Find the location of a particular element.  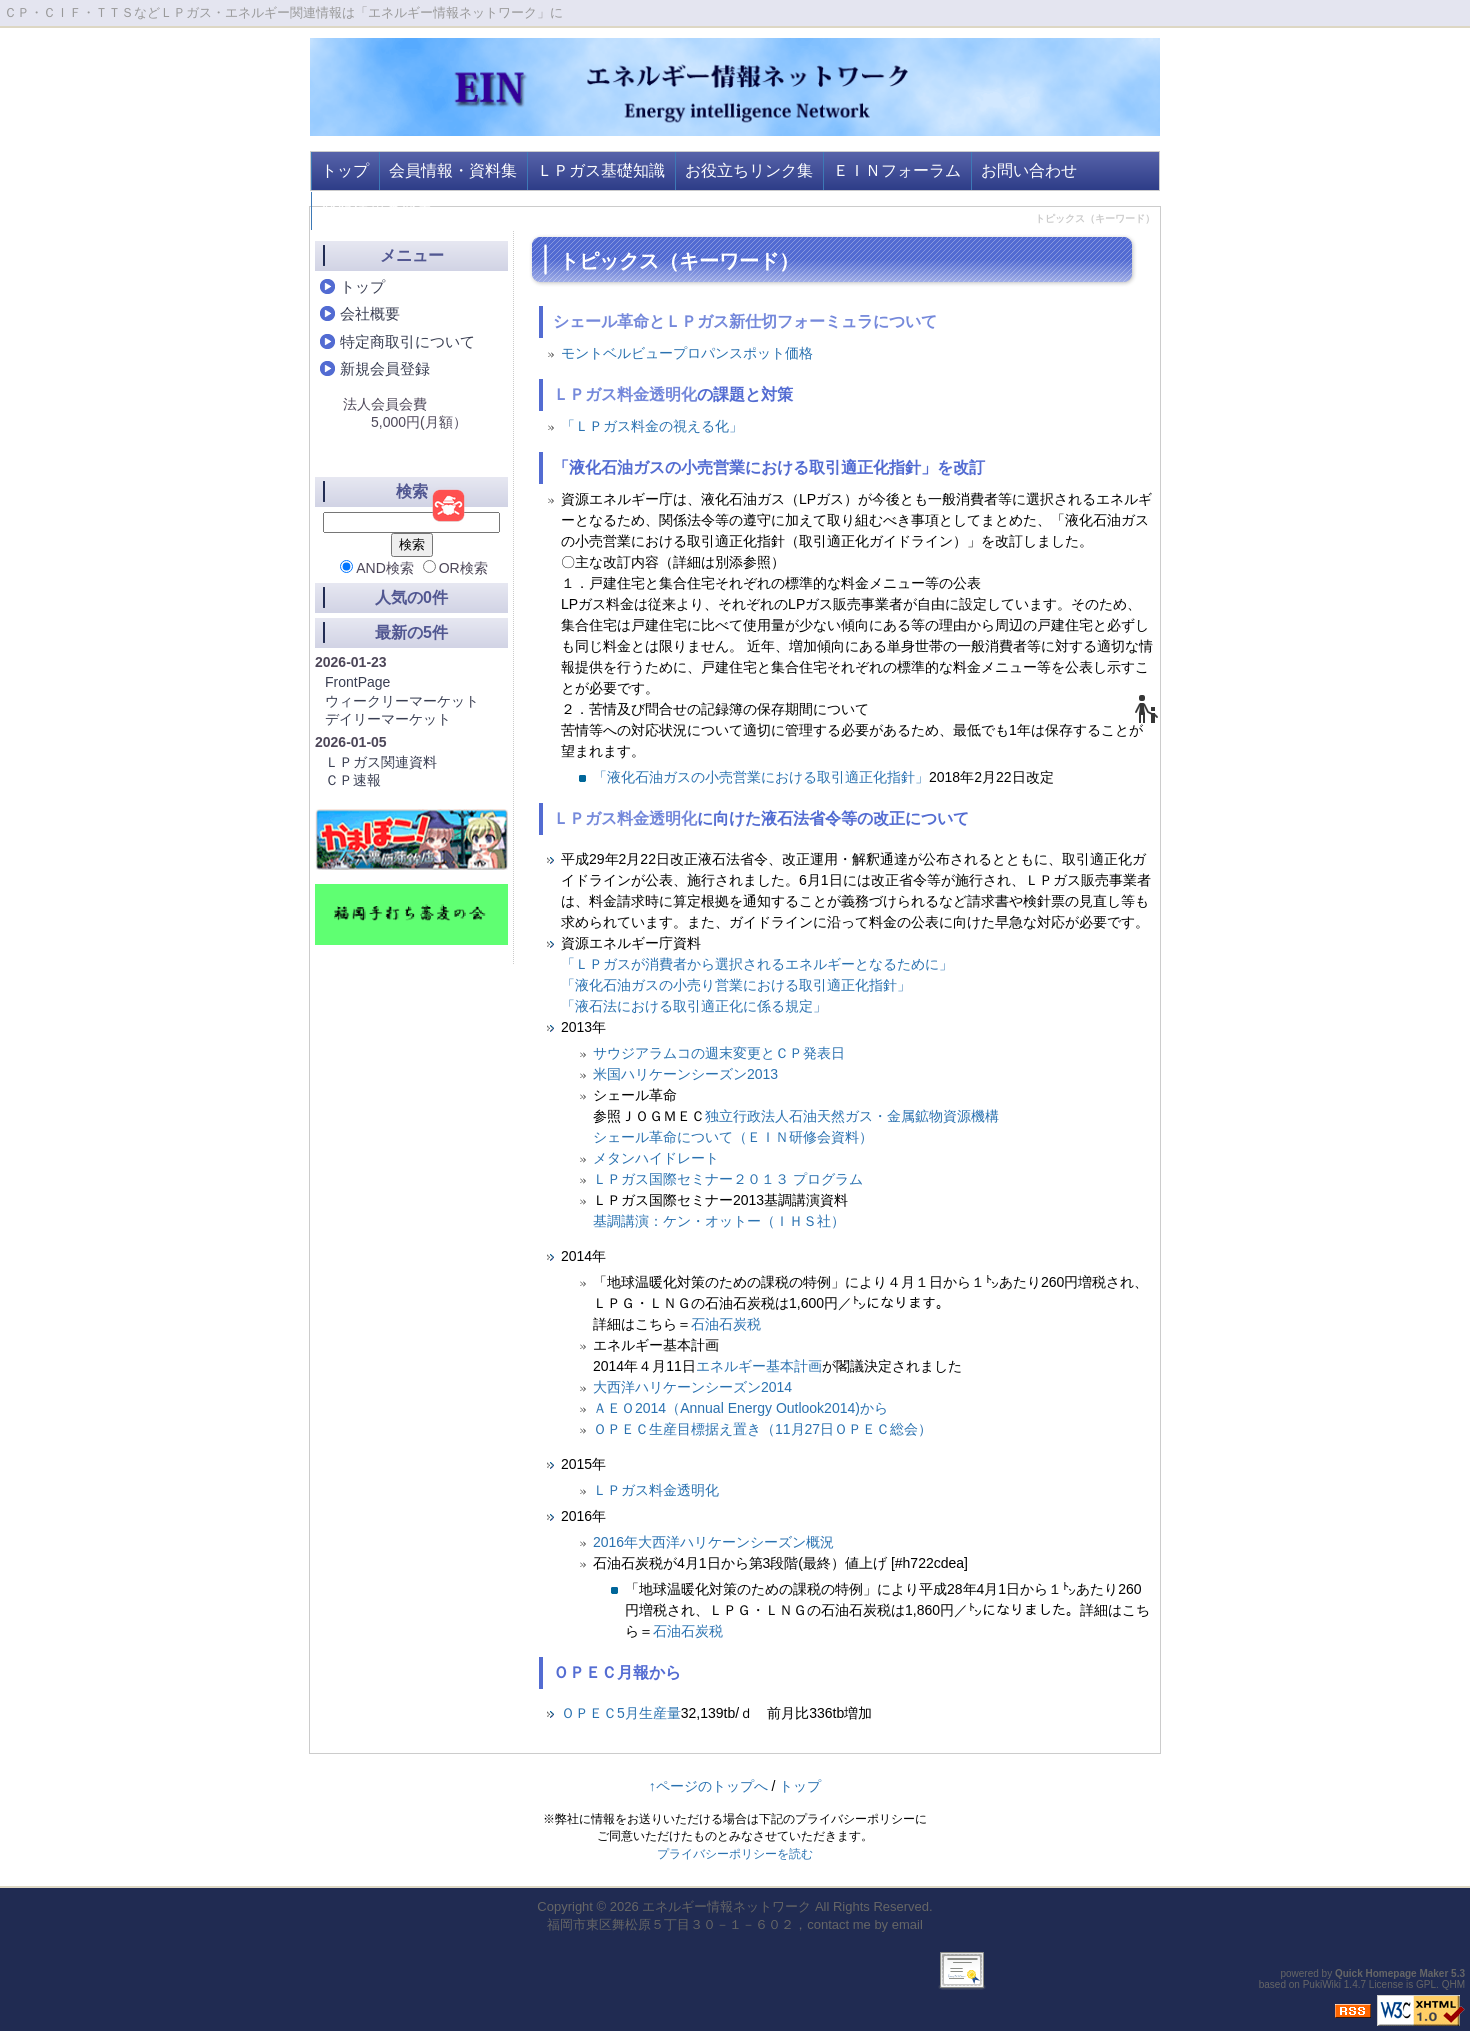

access parental control settings is located at coordinates (1147, 709).